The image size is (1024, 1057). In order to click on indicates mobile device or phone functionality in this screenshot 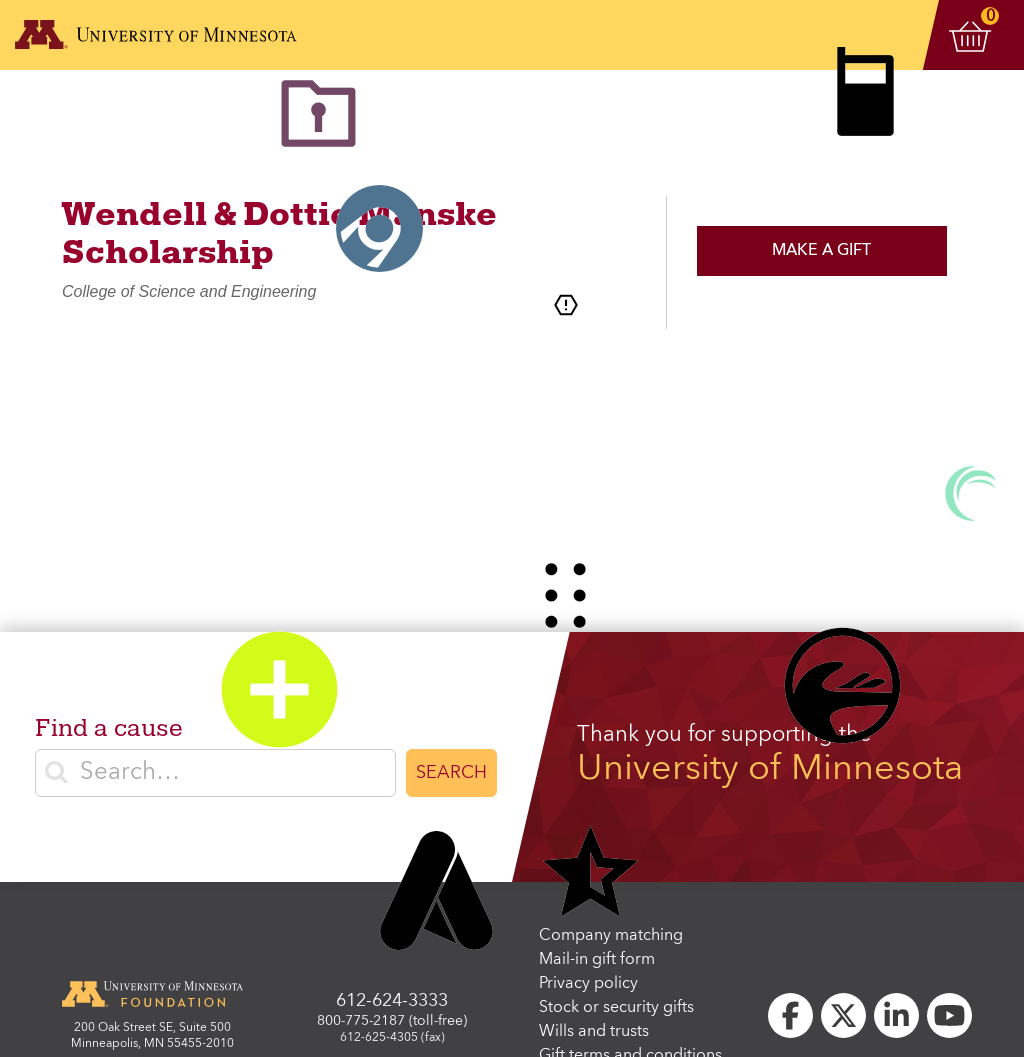, I will do `click(865, 95)`.